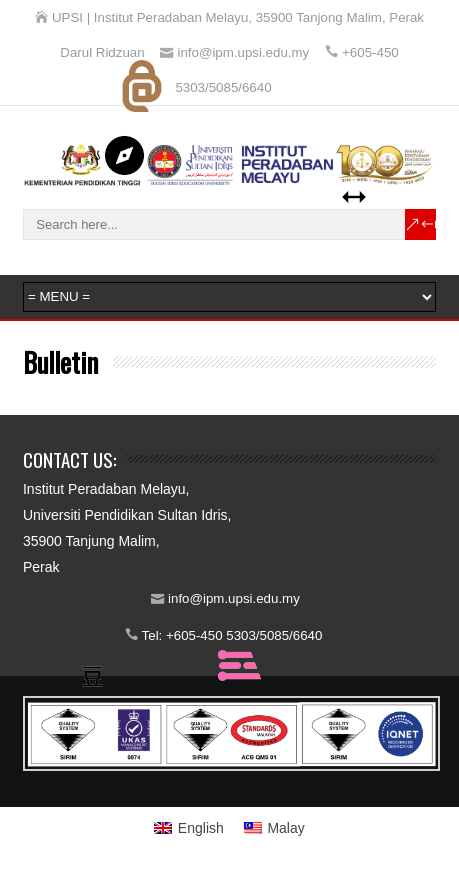 This screenshot has width=459, height=879. What do you see at coordinates (142, 86) in the screenshot?
I see `open addy.io email alias service` at bounding box center [142, 86].